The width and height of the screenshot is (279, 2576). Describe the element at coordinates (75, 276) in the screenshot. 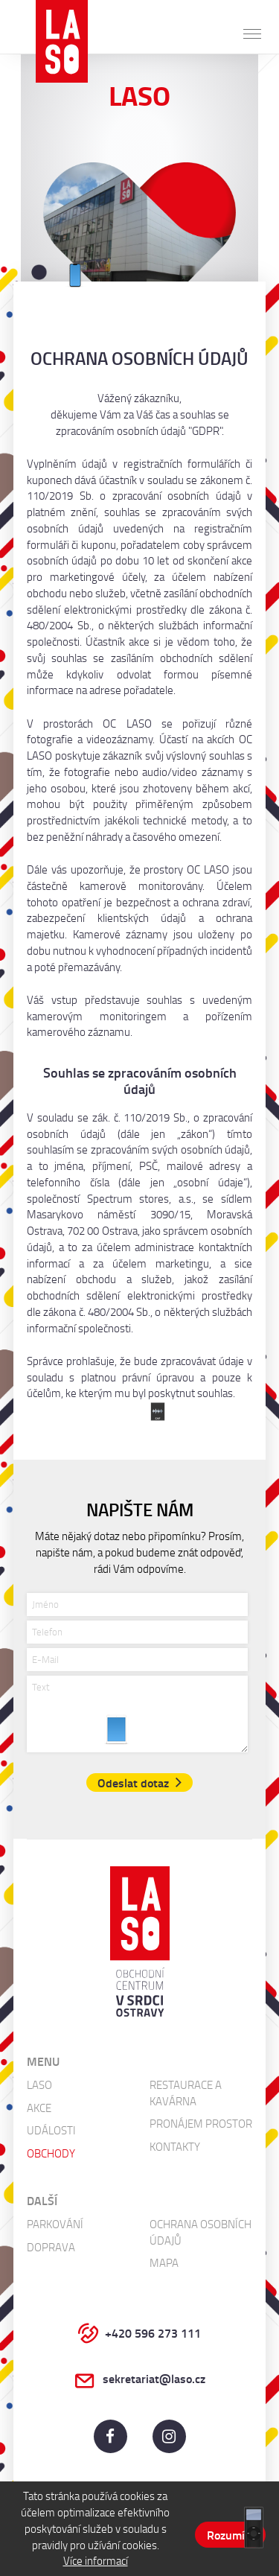

I see `iPhone 16e device icon` at that location.